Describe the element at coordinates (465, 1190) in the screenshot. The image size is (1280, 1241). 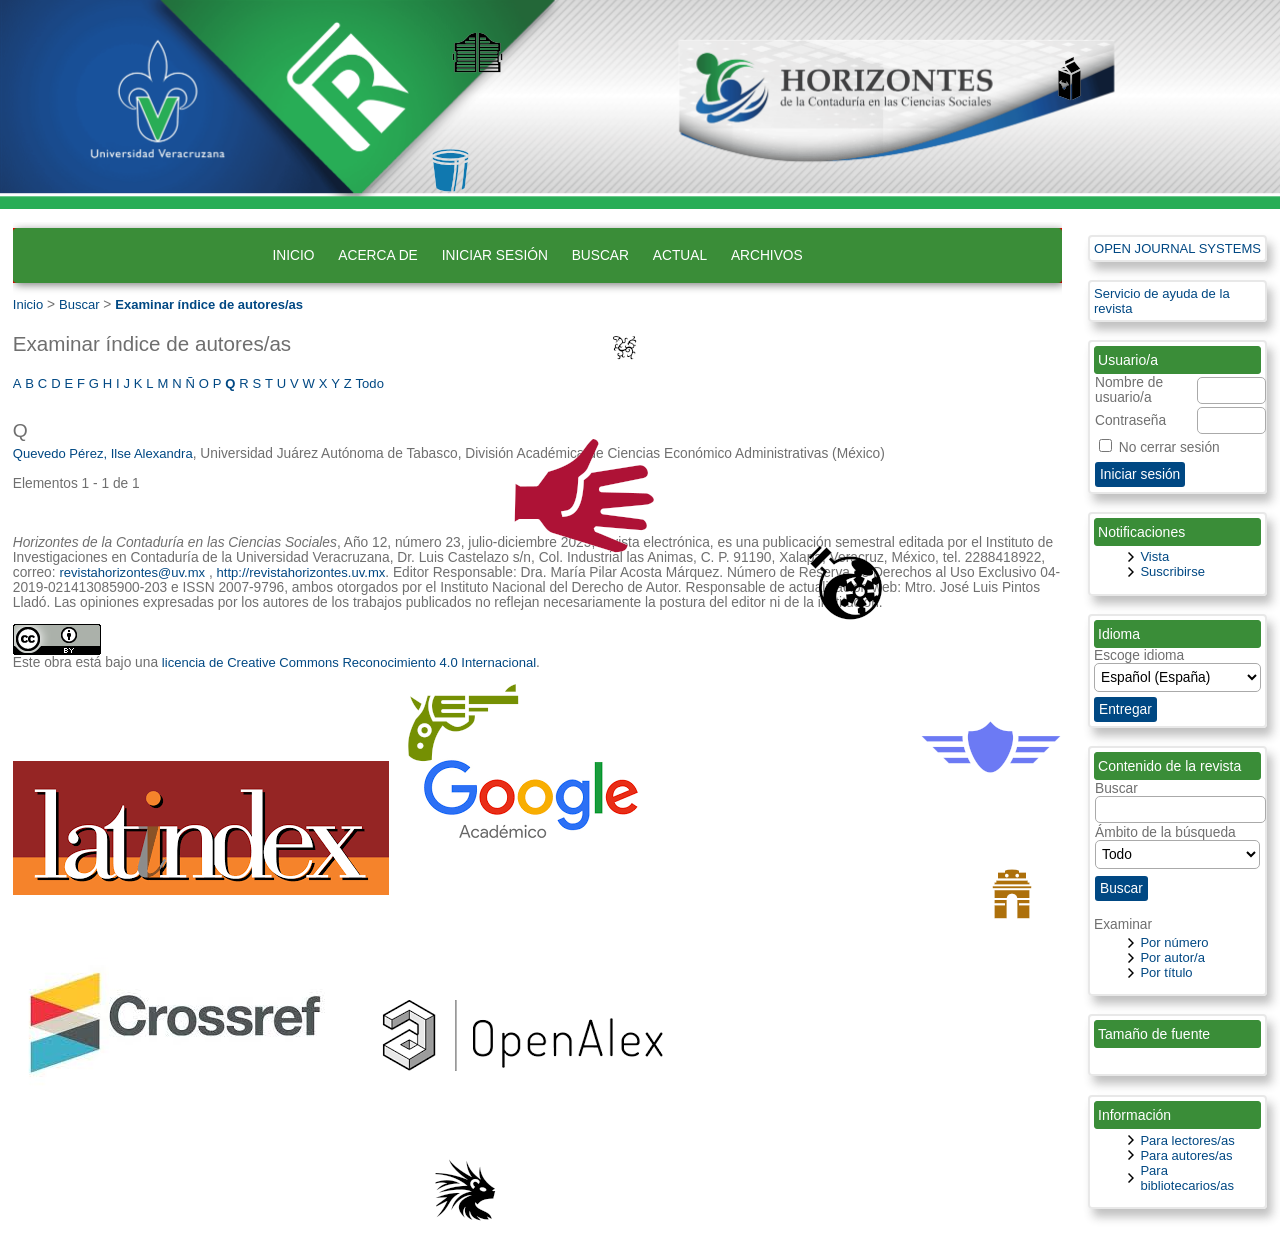
I see `porcupine character or creature in a game` at that location.